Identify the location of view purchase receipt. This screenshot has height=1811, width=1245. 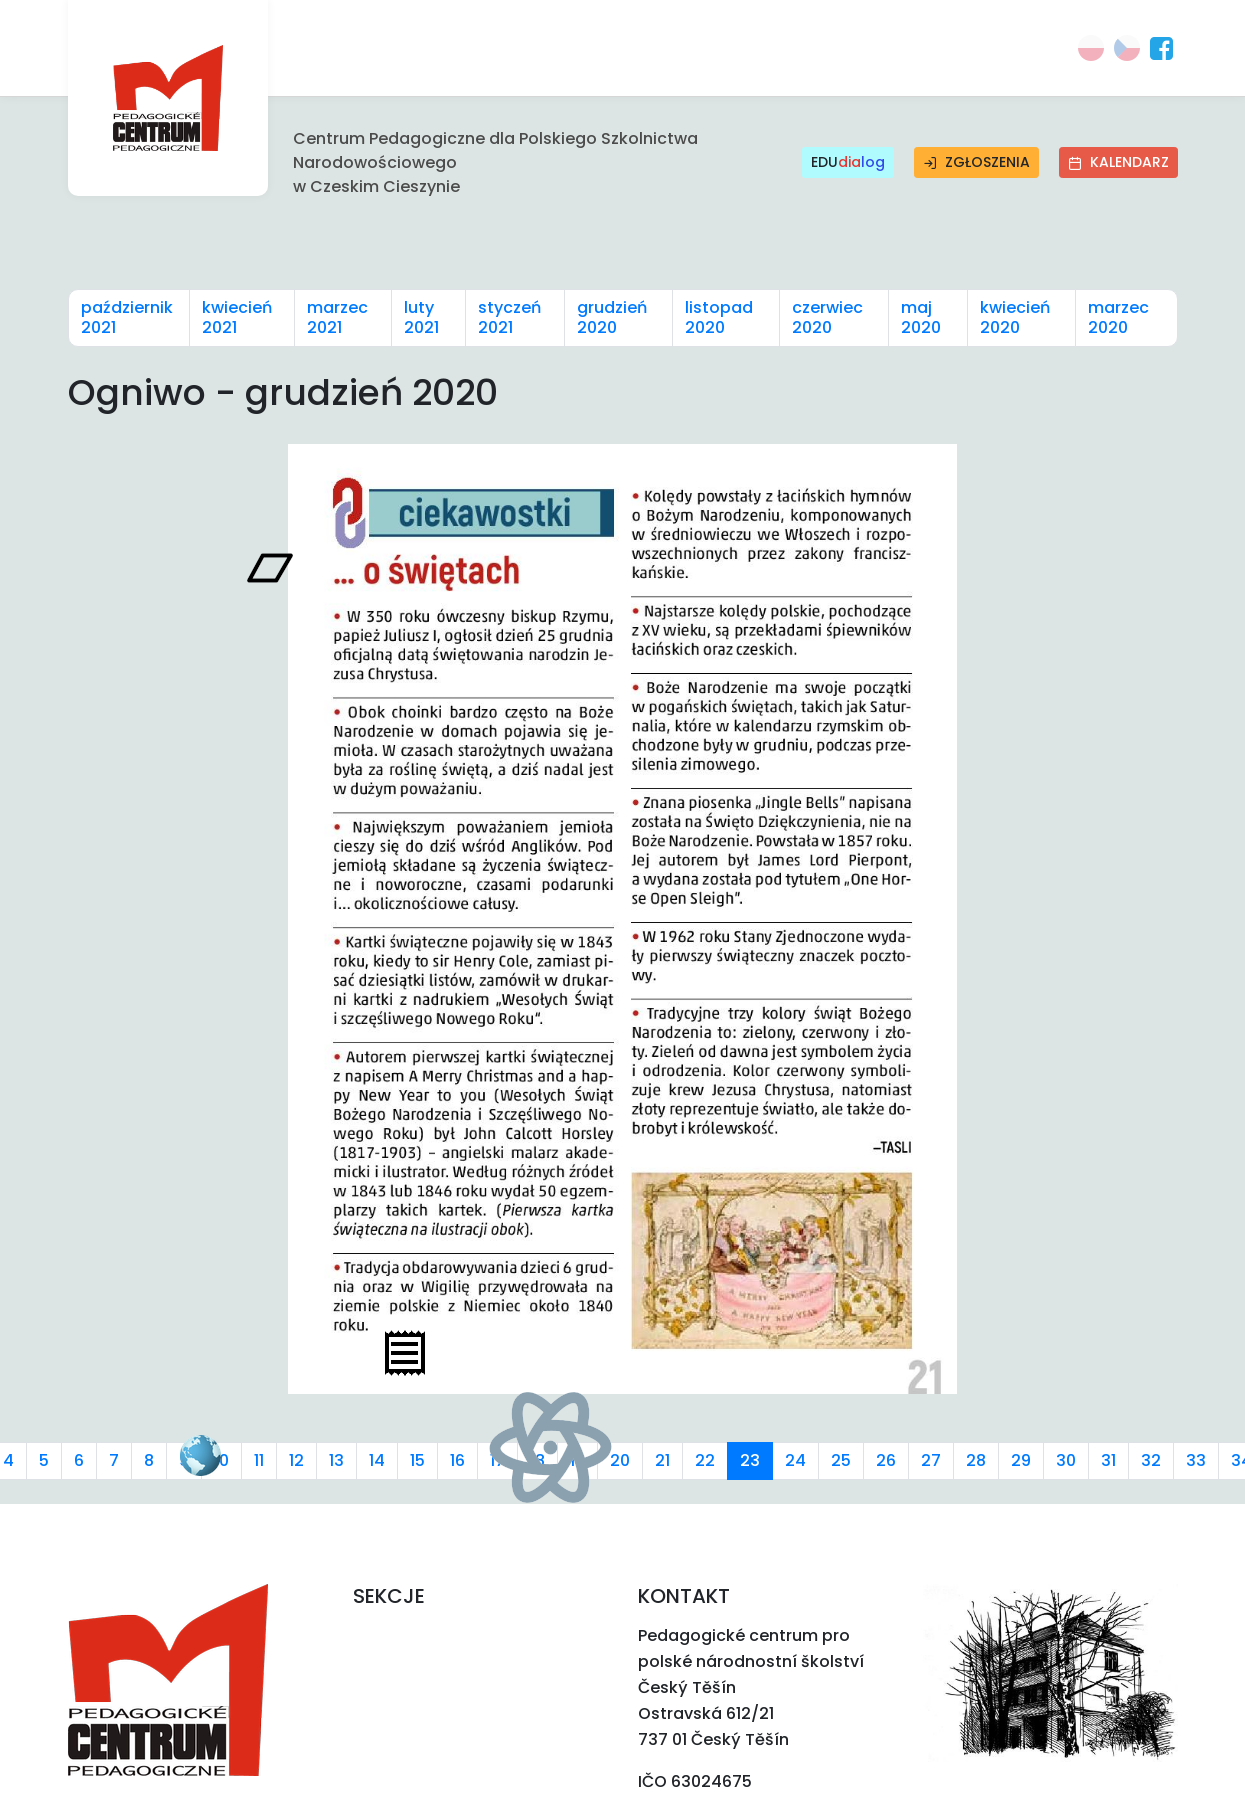
(405, 1353).